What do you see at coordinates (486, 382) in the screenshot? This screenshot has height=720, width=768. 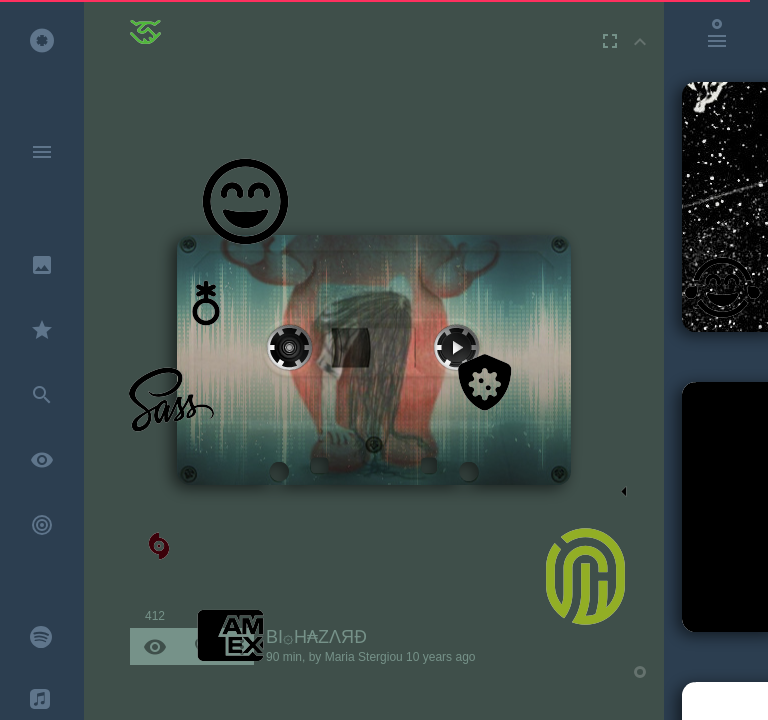 I see `virus protection or antivirus security status` at bounding box center [486, 382].